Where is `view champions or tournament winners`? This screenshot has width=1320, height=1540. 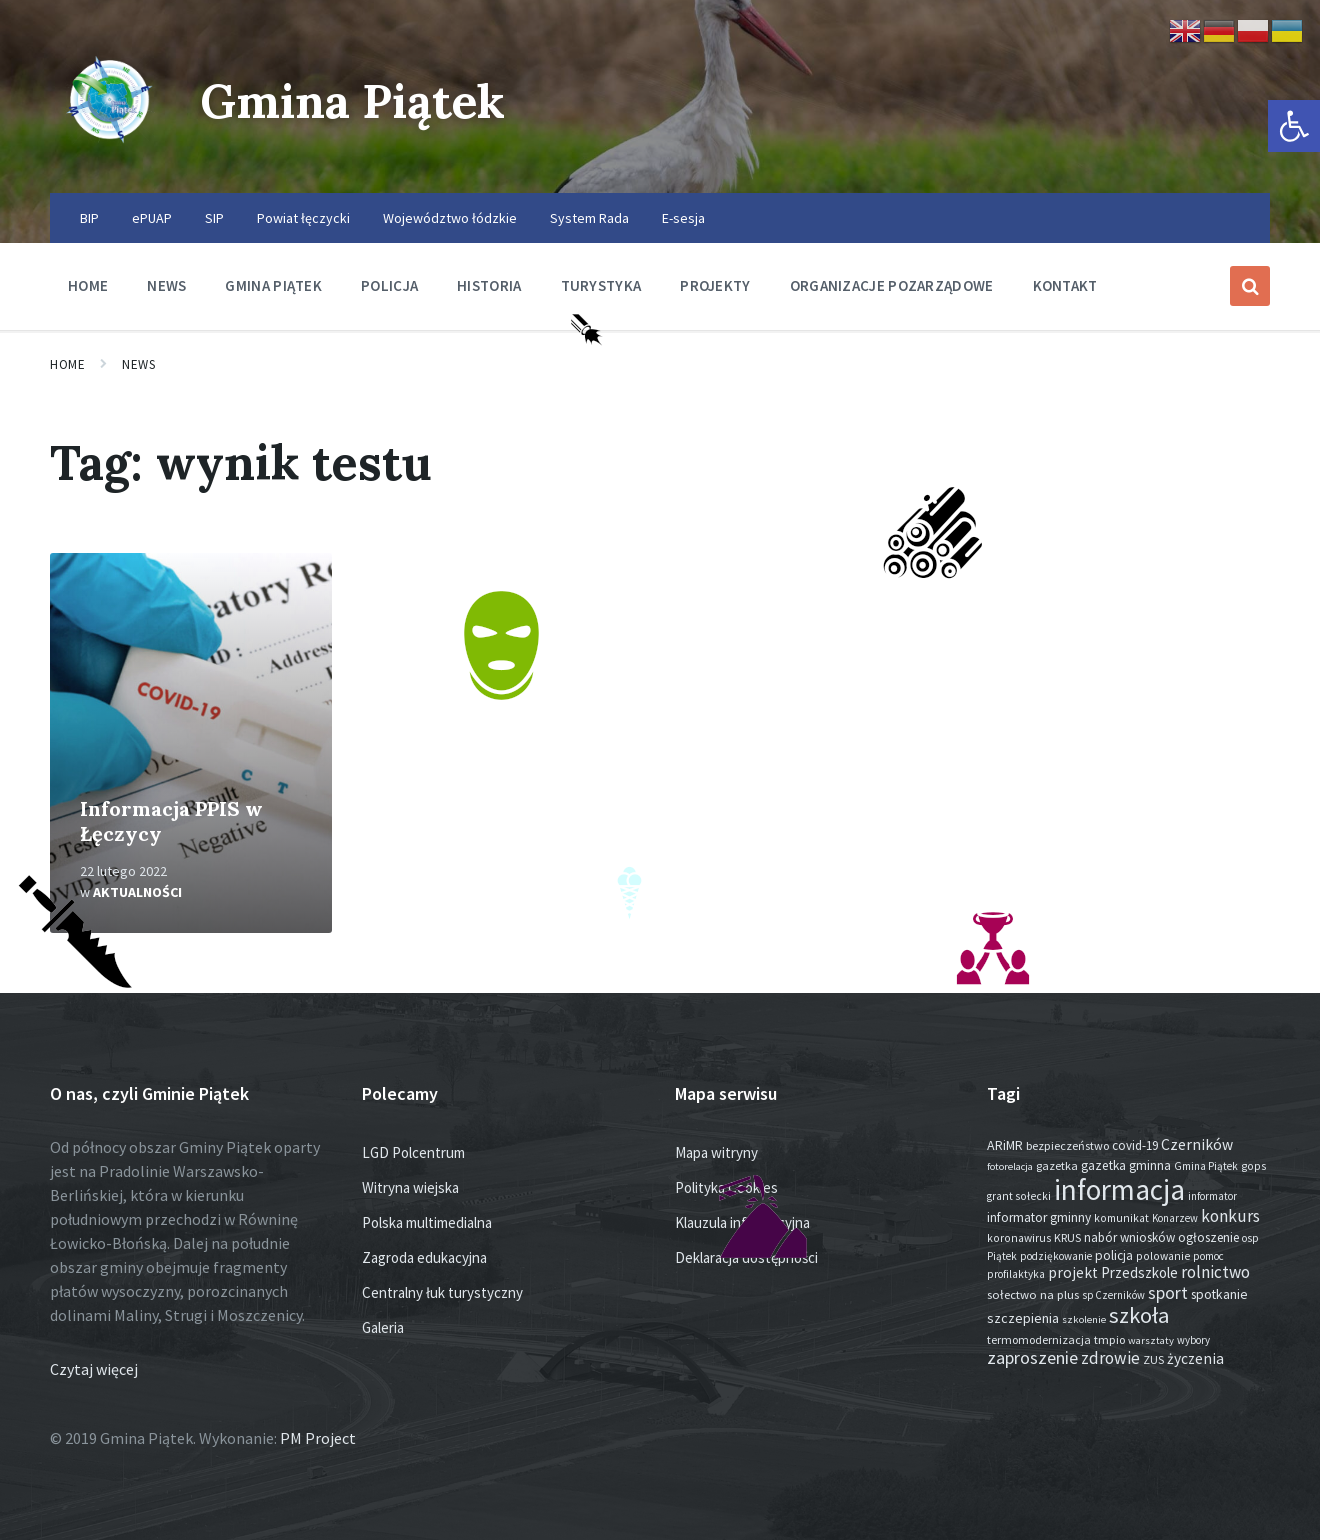 view champions or tournament winners is located at coordinates (993, 947).